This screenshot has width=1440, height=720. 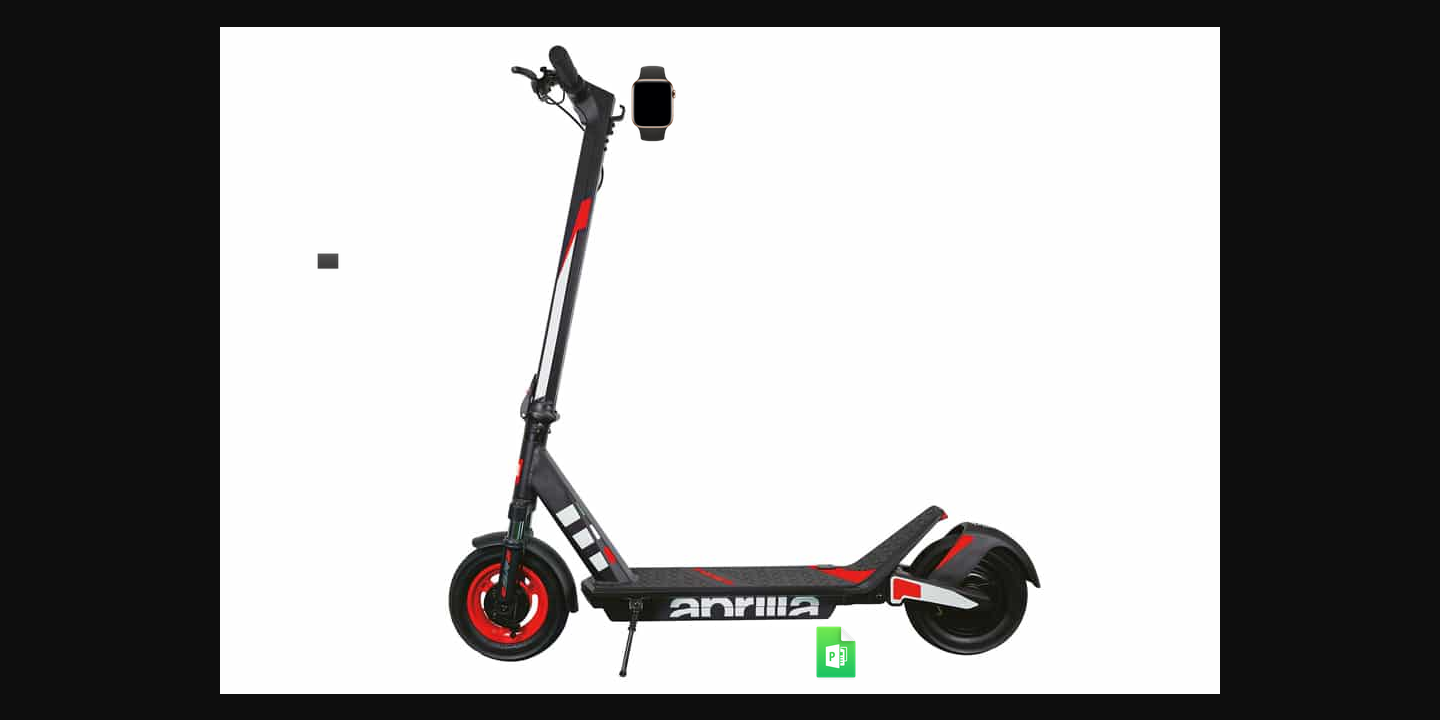 I want to click on manage your paired Apple Watch, so click(x=652, y=103).